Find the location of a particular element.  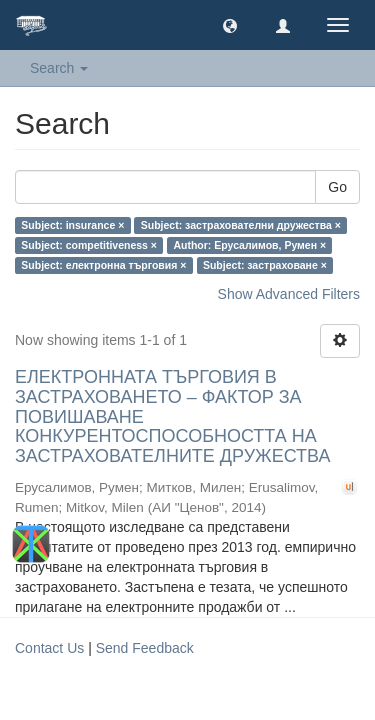

open uberwriter text editor app is located at coordinates (349, 486).